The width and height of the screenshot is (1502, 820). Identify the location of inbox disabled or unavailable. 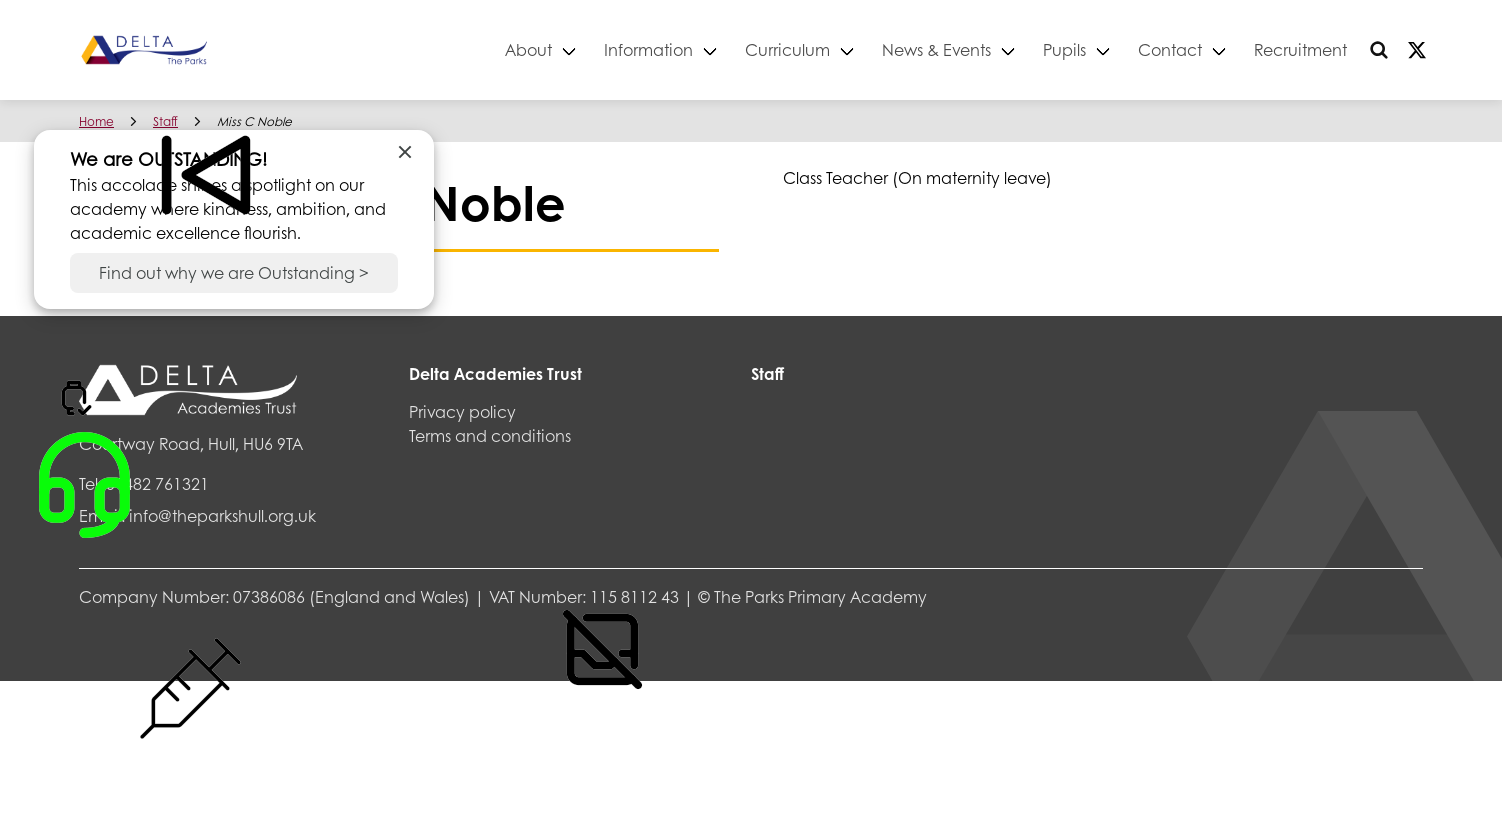
(602, 649).